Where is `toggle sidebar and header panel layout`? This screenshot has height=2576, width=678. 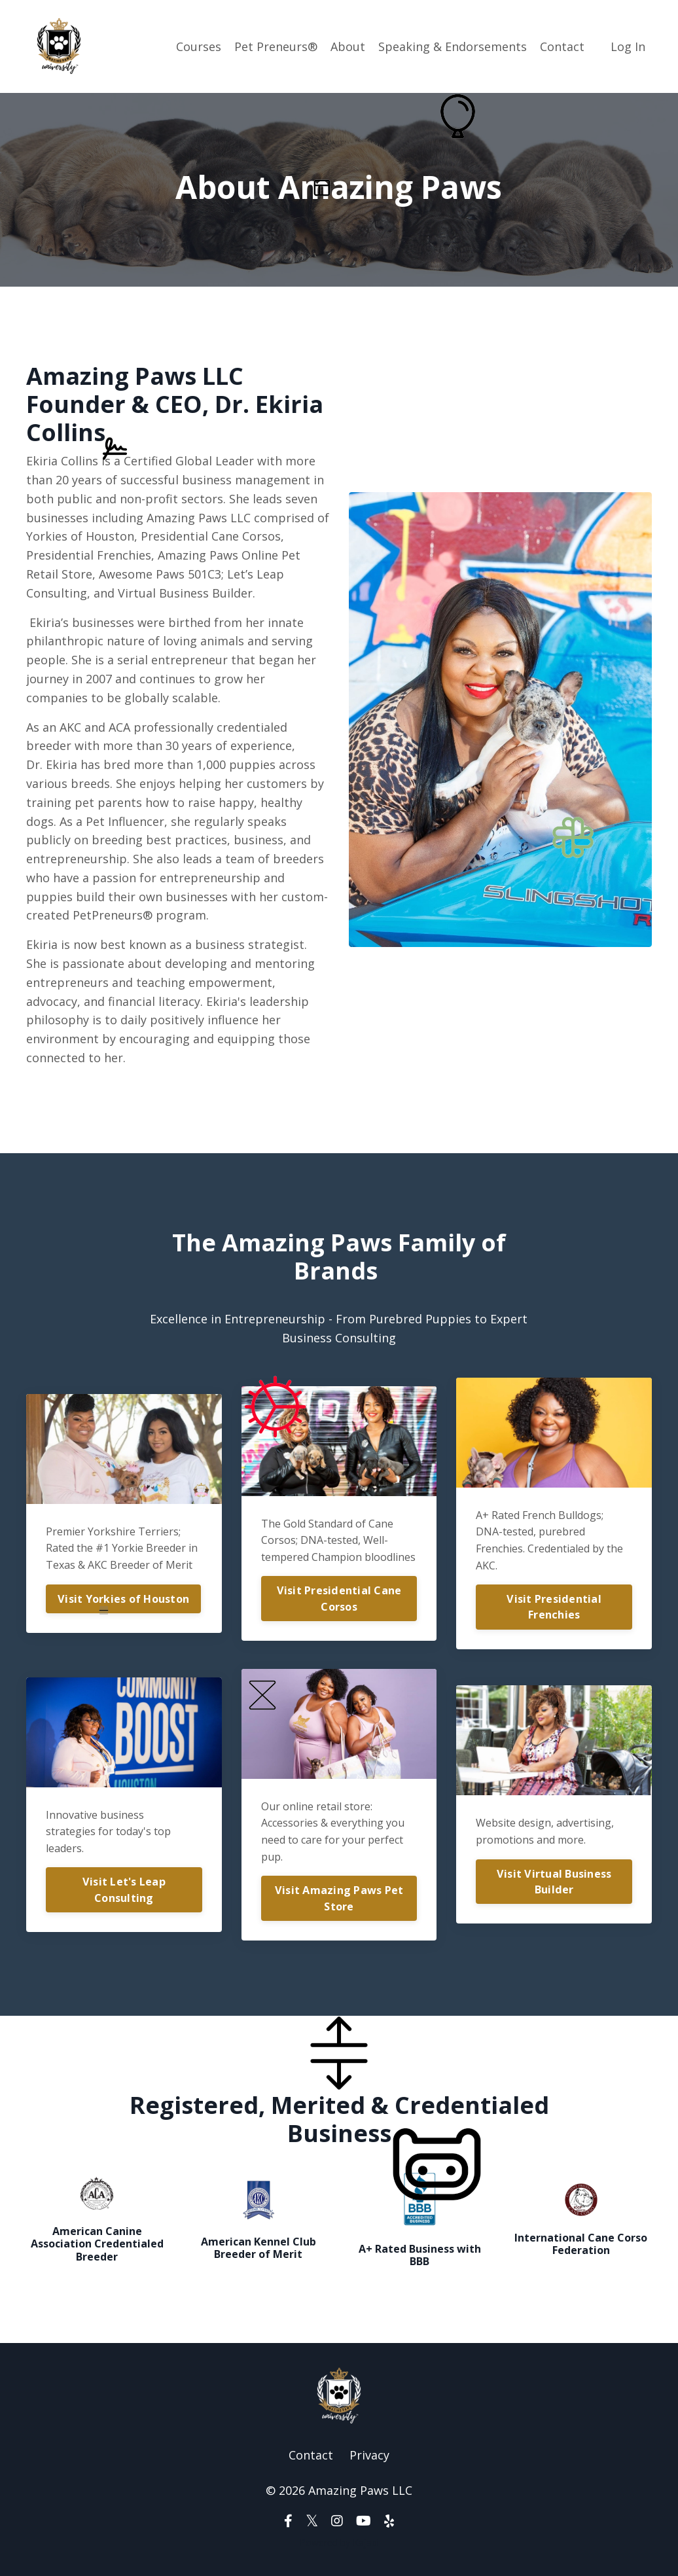 toggle sidebar and header panel layout is located at coordinates (322, 188).